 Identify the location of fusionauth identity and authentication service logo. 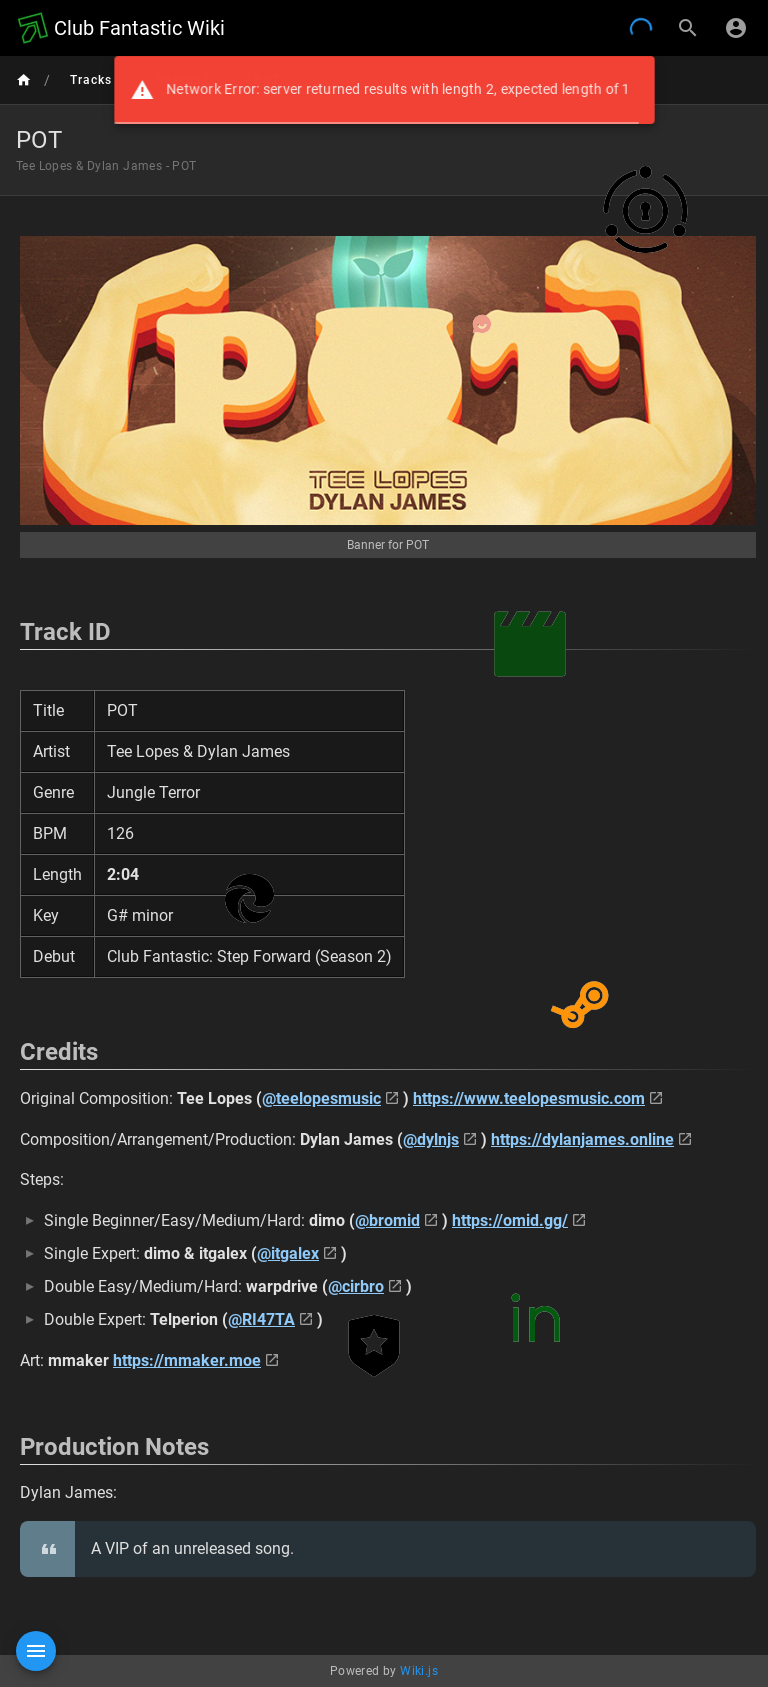
(645, 209).